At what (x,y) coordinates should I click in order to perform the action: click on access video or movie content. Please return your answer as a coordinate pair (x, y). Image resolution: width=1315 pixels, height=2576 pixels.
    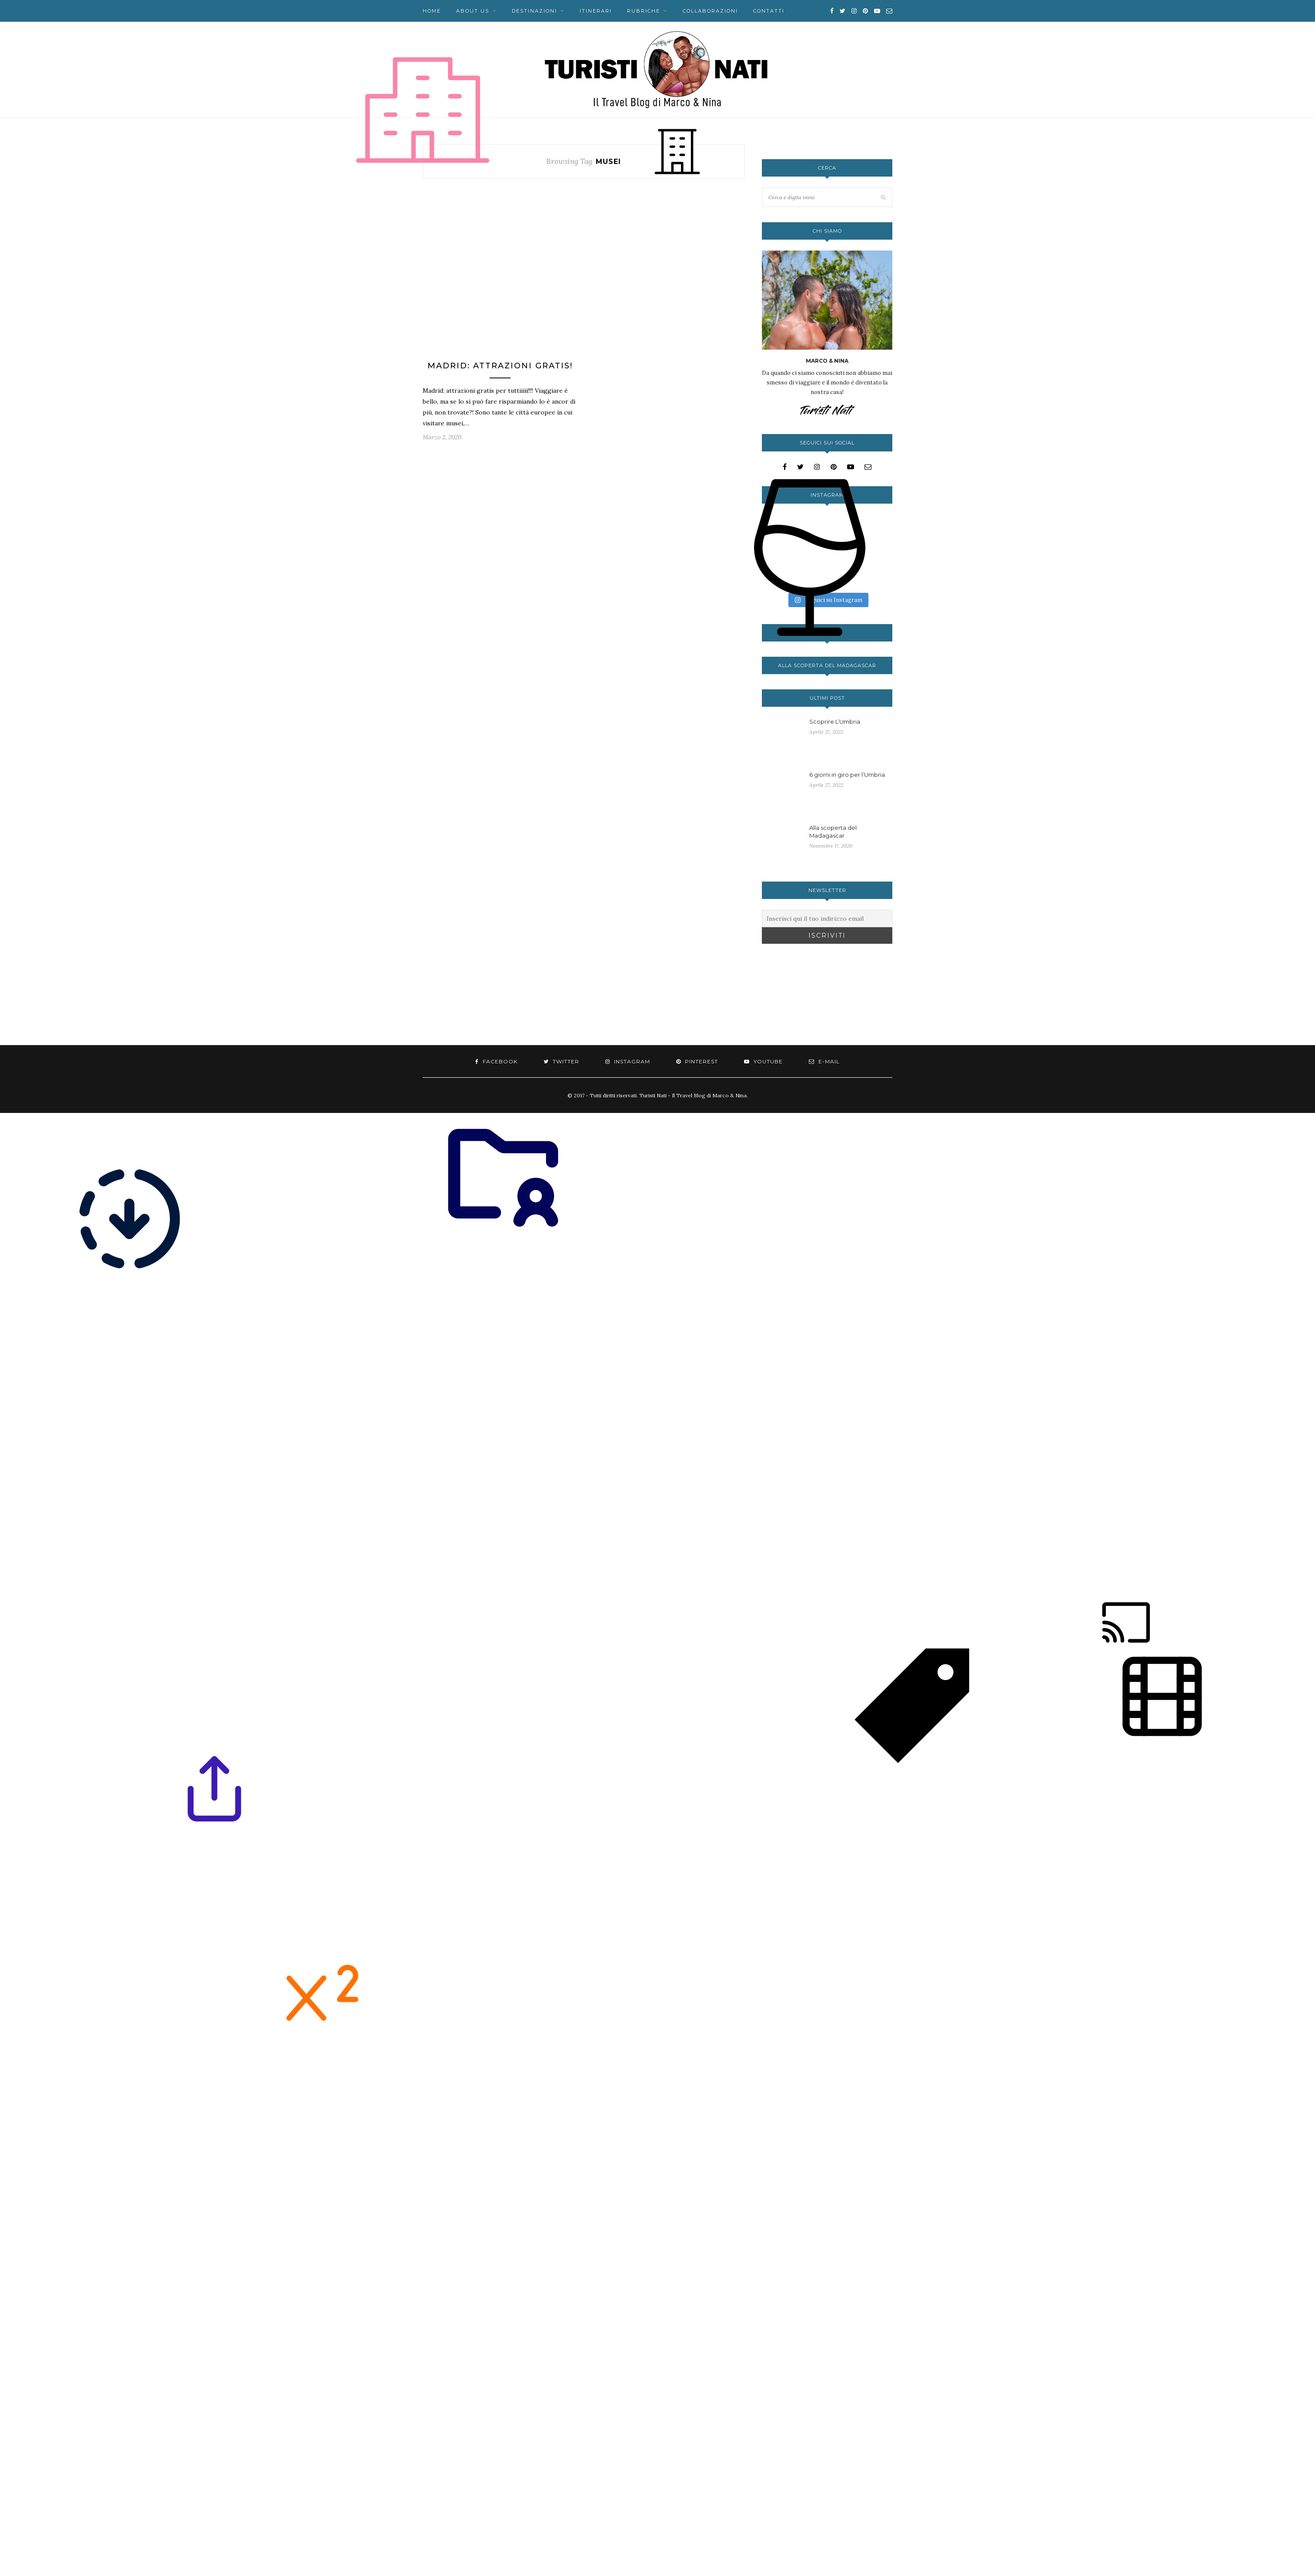
    Looking at the image, I should click on (1162, 1696).